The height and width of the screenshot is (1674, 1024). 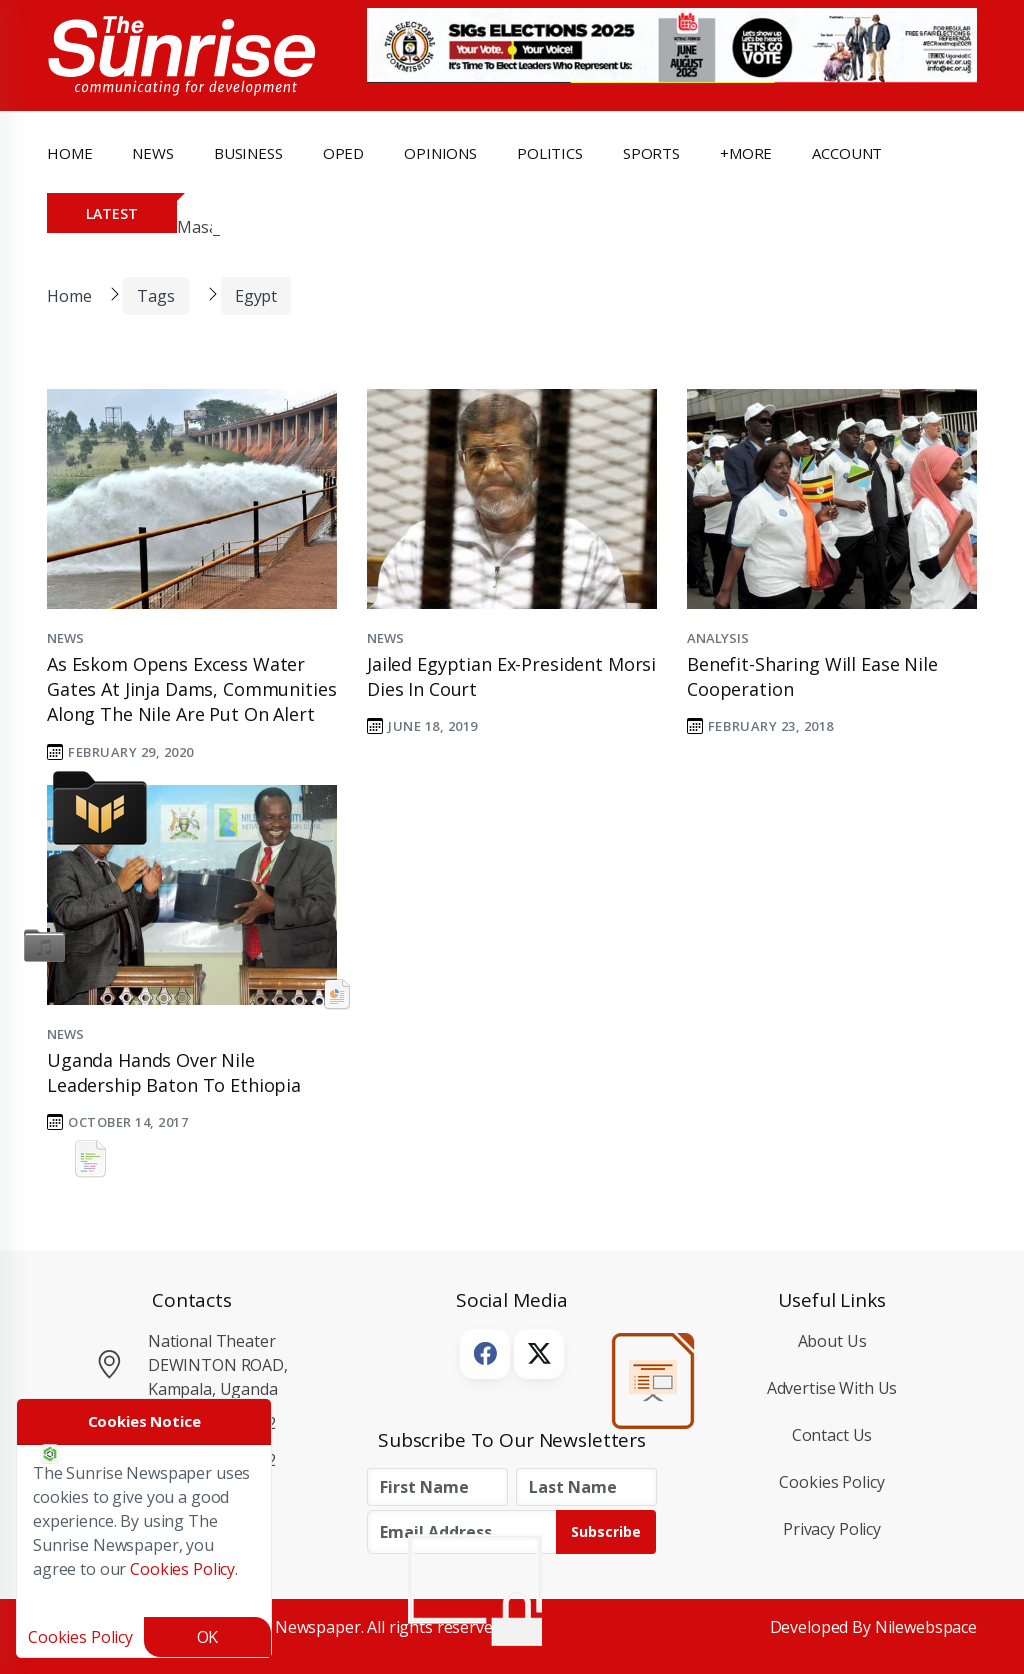 I want to click on screen rotation is locked to landscape mode, so click(x=475, y=1590).